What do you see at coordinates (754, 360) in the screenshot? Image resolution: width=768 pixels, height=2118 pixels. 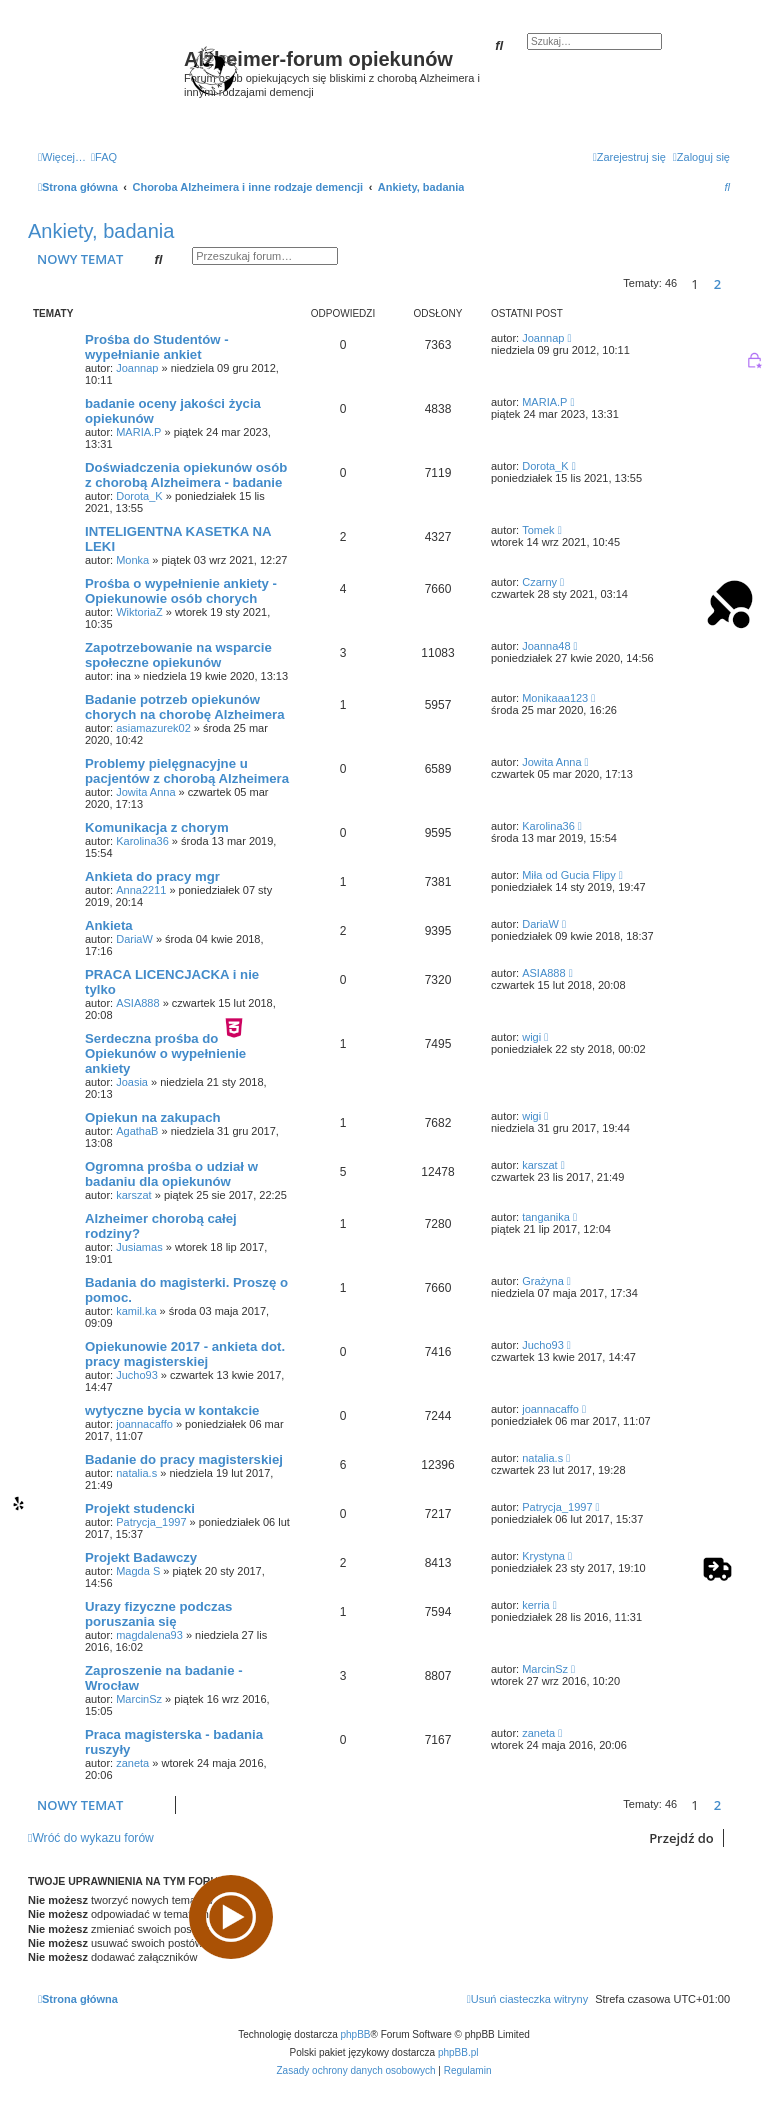 I see `mark a password or credential as a favorite` at bounding box center [754, 360].